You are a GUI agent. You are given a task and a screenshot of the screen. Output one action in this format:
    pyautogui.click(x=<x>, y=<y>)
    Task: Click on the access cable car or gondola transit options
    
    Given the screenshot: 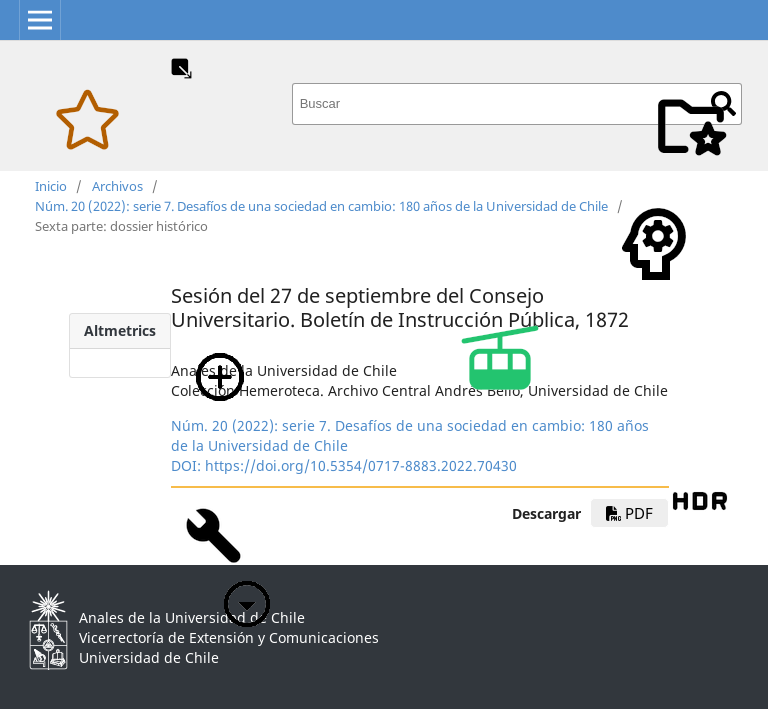 What is the action you would take?
    pyautogui.click(x=500, y=359)
    